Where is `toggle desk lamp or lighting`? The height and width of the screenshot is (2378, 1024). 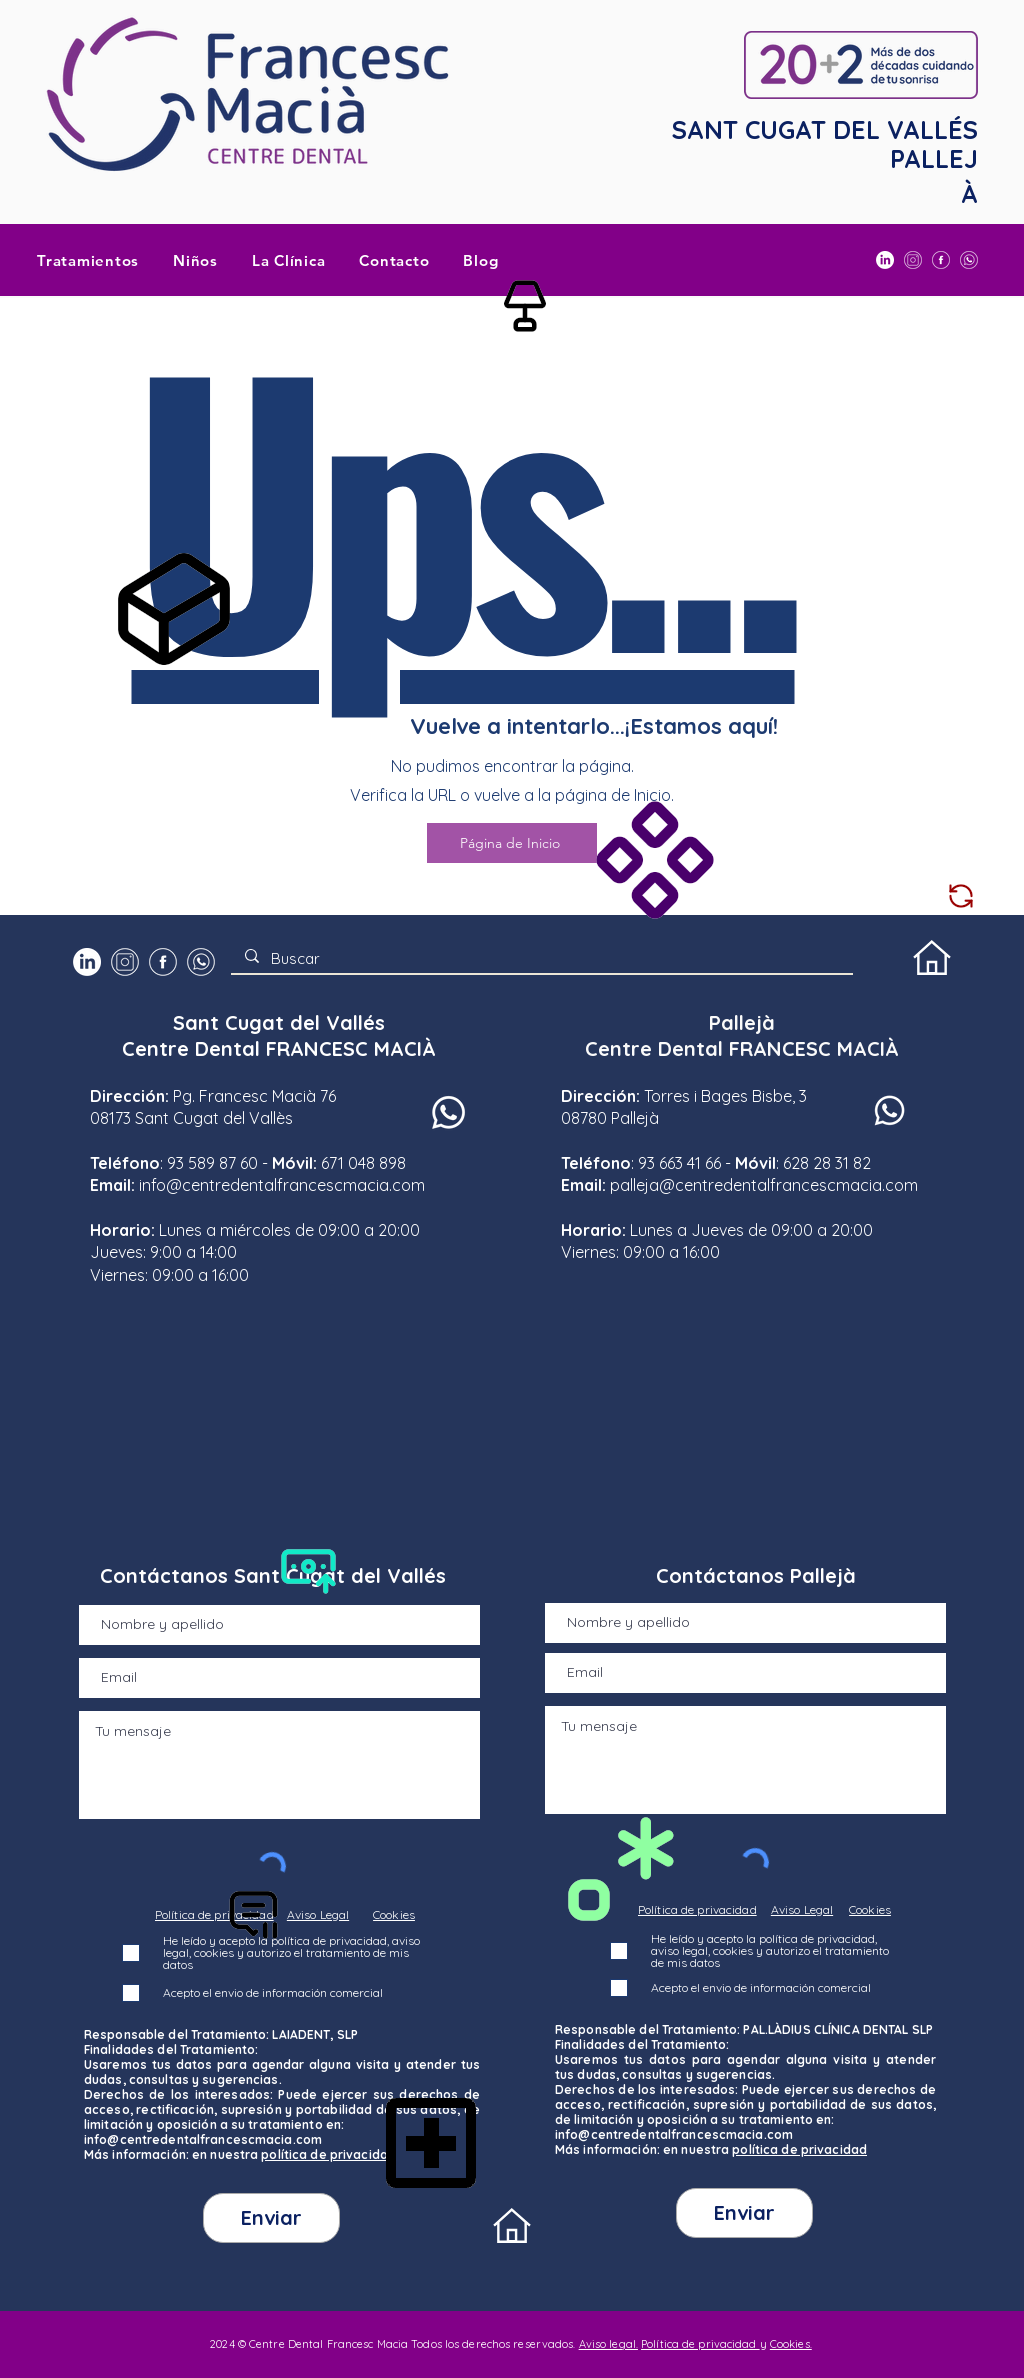 toggle desk lamp or lighting is located at coordinates (525, 306).